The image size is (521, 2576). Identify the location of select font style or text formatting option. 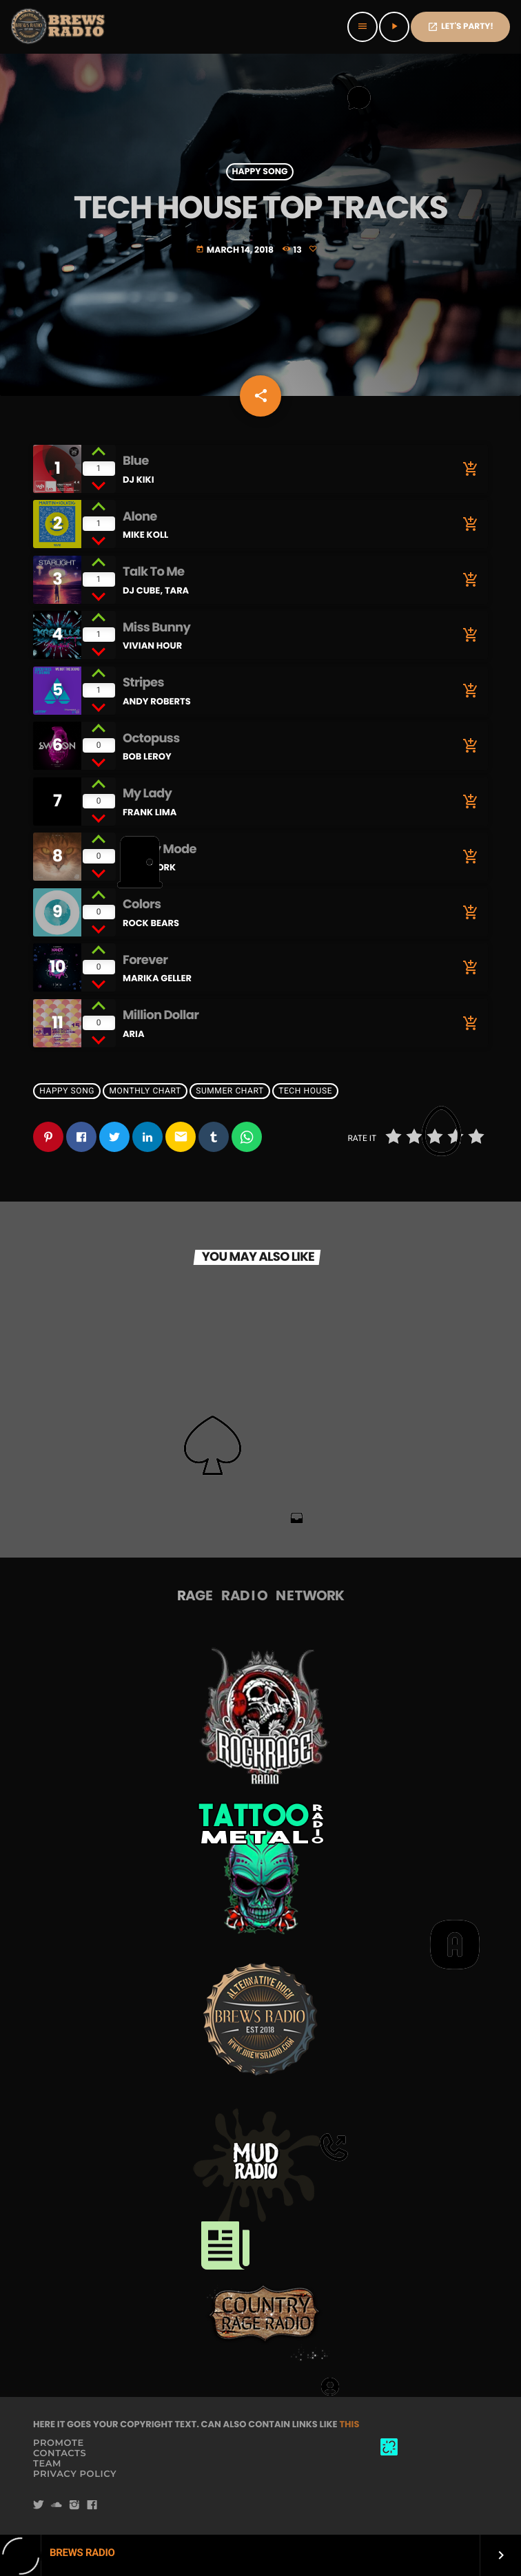
(455, 1945).